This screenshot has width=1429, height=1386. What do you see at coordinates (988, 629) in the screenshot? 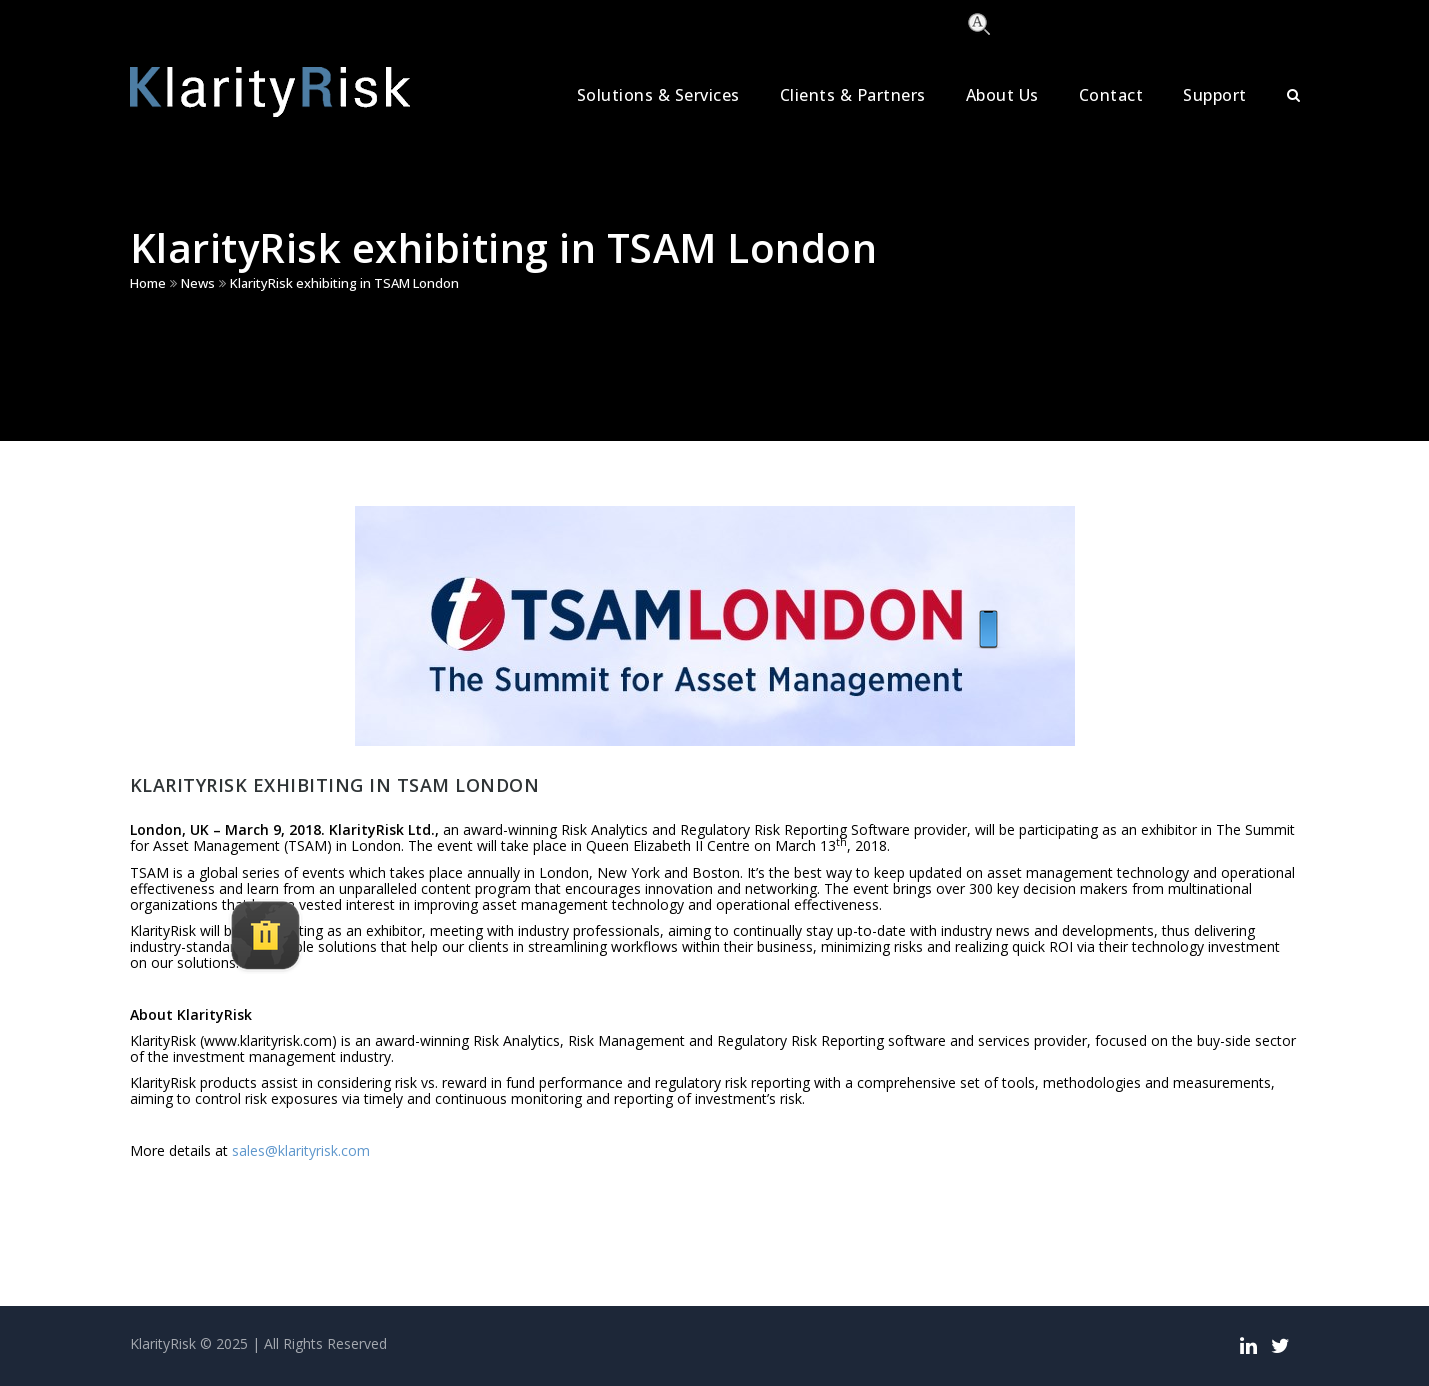
I see `iPhone XS device icon` at bounding box center [988, 629].